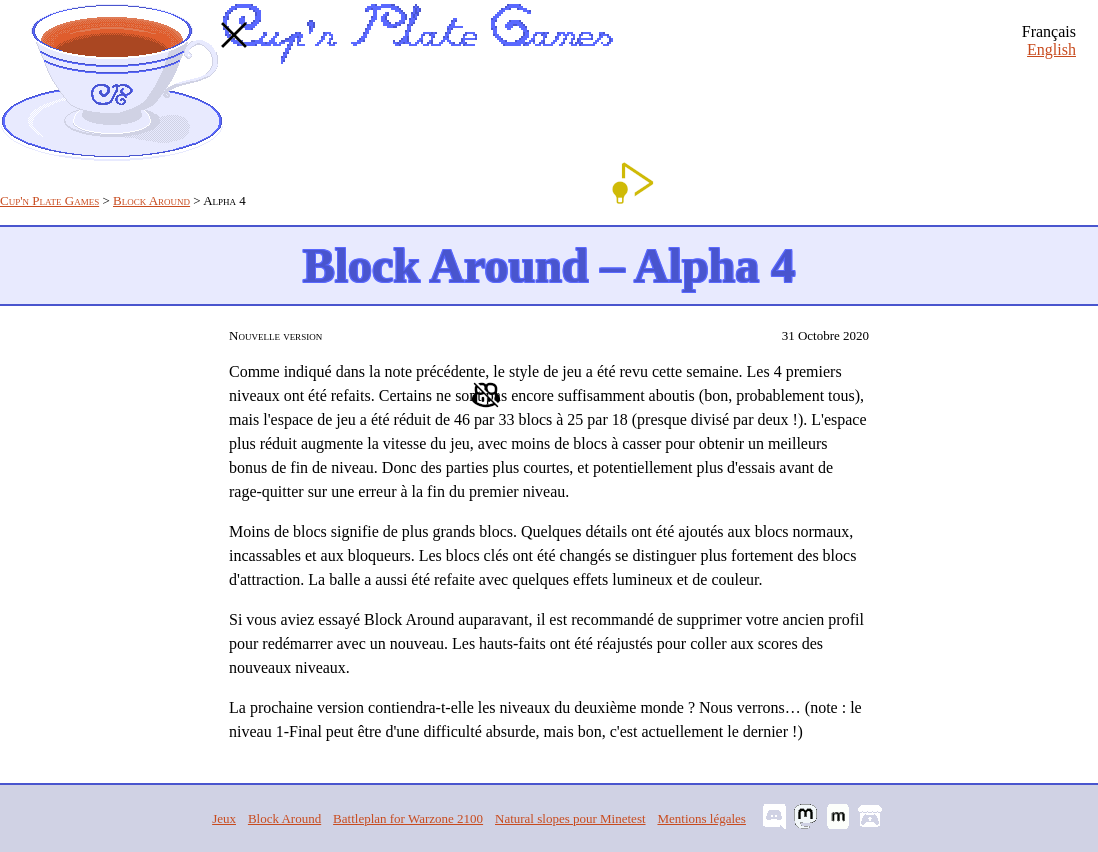  What do you see at coordinates (631, 181) in the screenshot?
I see `run tests with code coverage` at bounding box center [631, 181].